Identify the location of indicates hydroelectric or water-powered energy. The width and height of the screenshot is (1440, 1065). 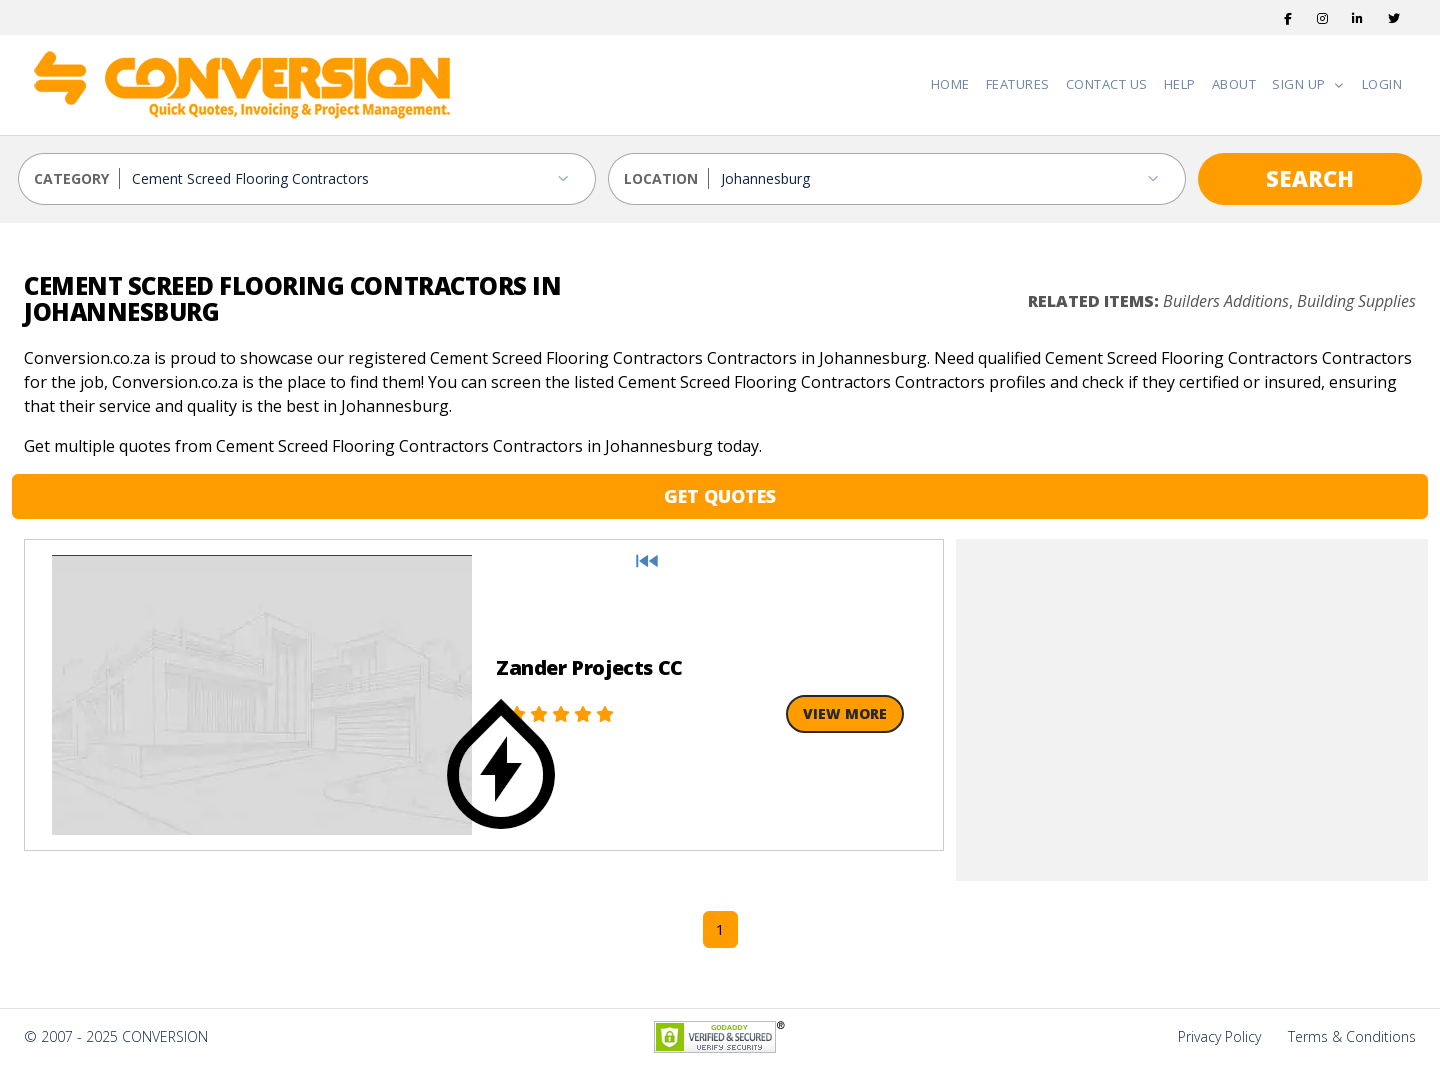
(501, 769).